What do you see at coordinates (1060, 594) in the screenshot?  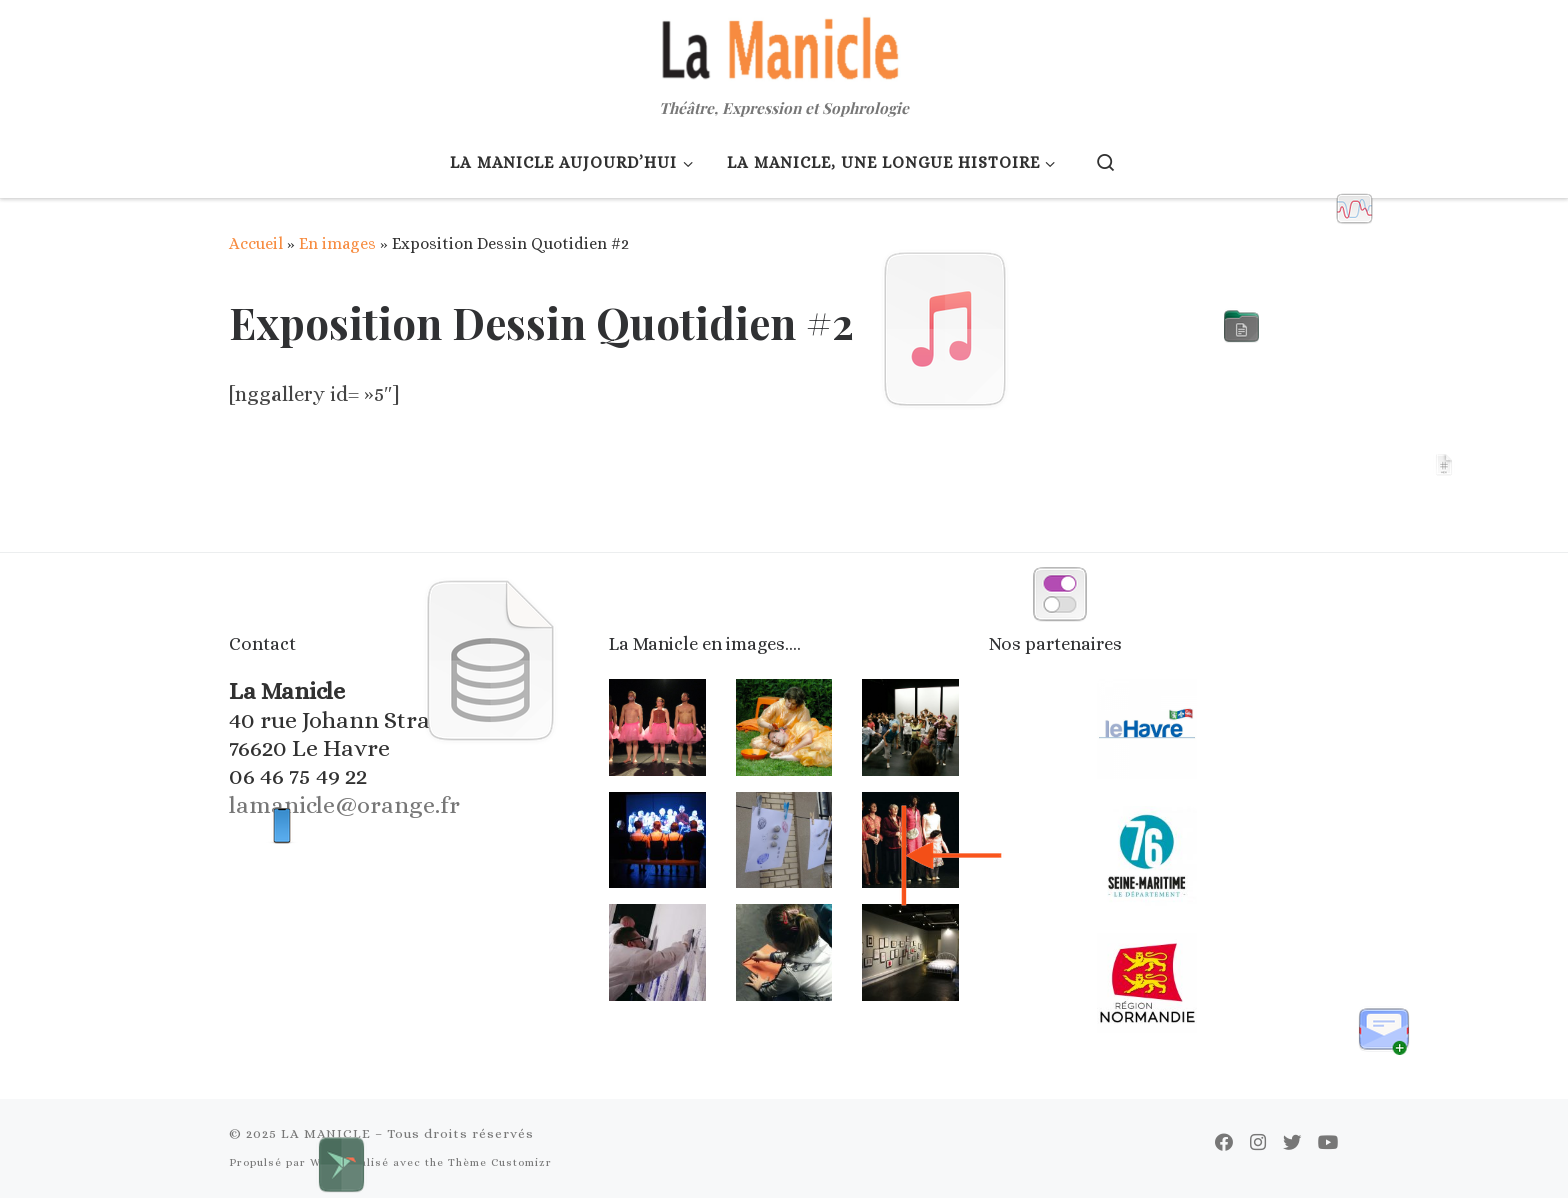 I see `open gnome tweaks to customize desktop settings` at bounding box center [1060, 594].